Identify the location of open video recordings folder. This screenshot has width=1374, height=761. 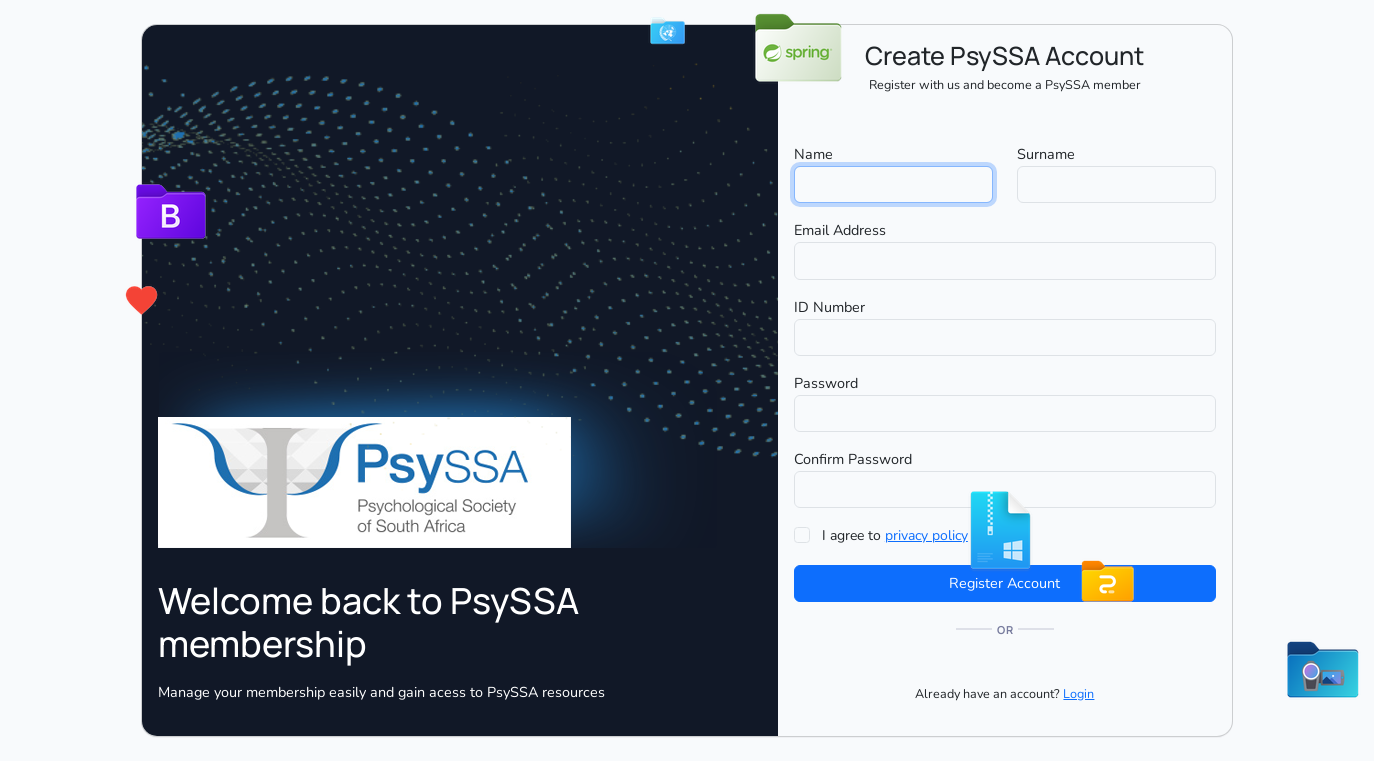
(1322, 671).